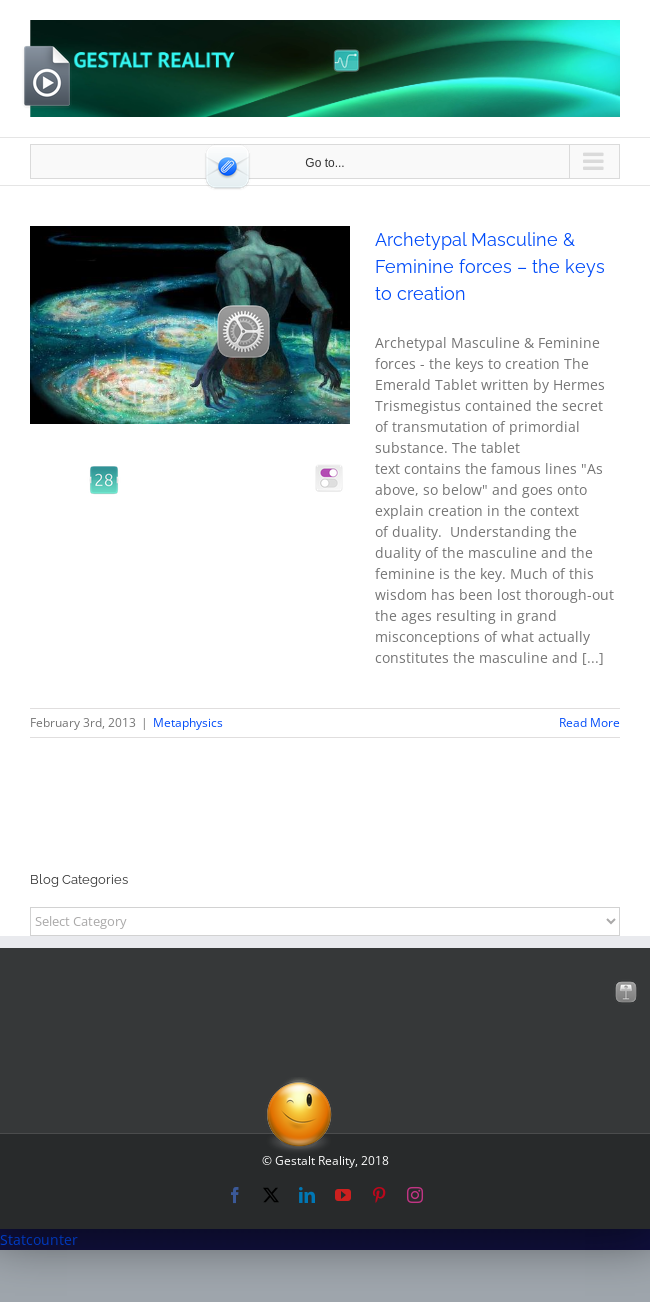  Describe the element at coordinates (626, 992) in the screenshot. I see `open Keynote to create or edit presentations` at that location.